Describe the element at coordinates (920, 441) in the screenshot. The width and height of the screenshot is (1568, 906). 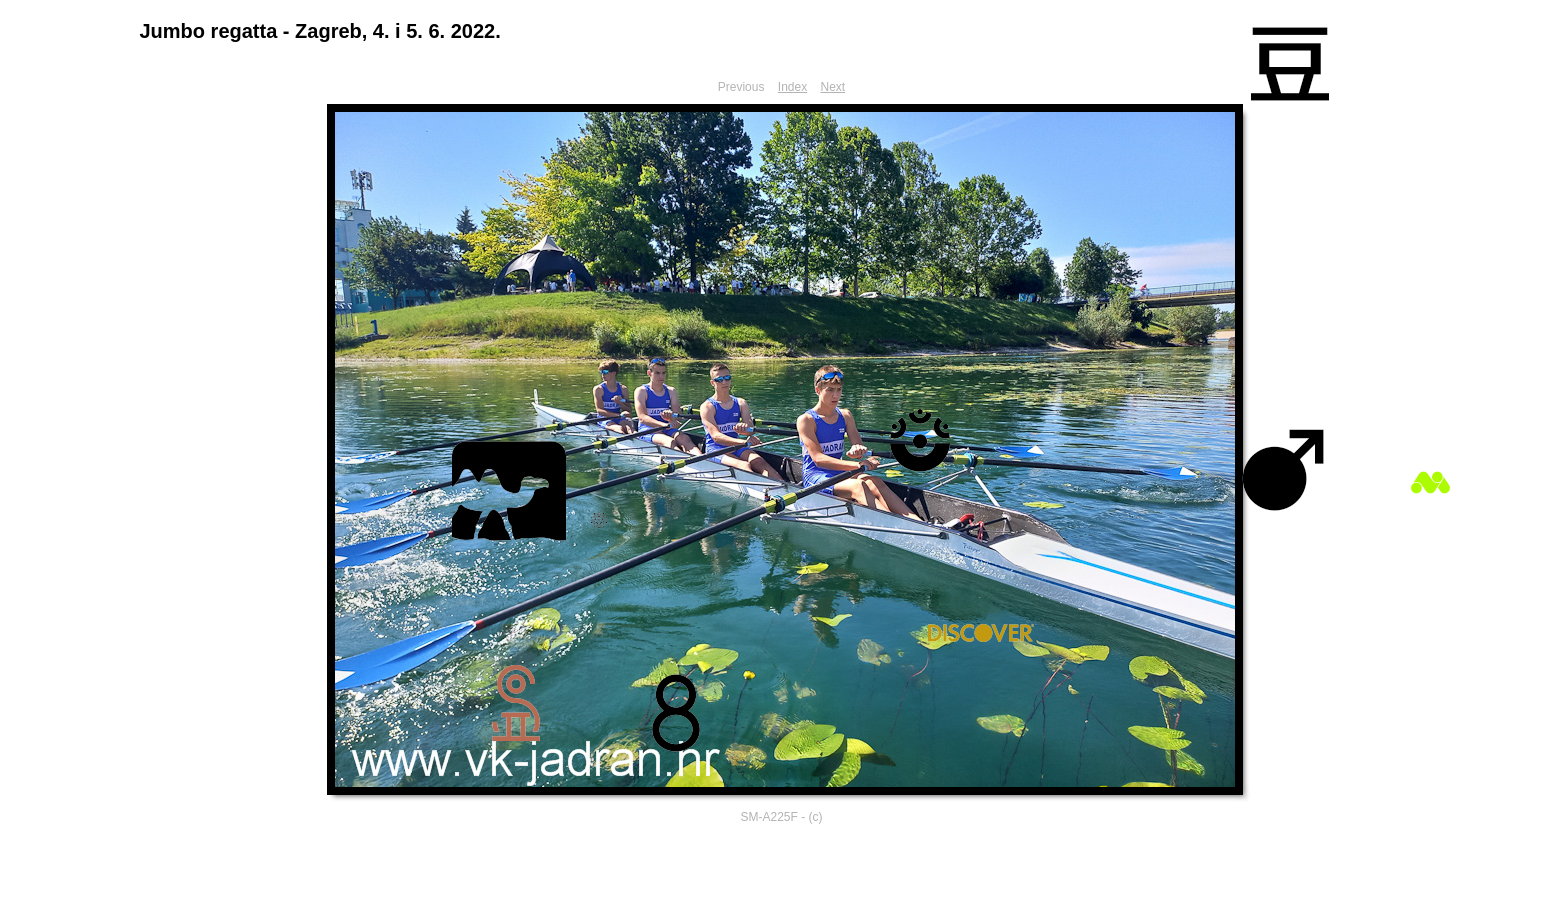
I see `open screenpal screen recording app` at that location.